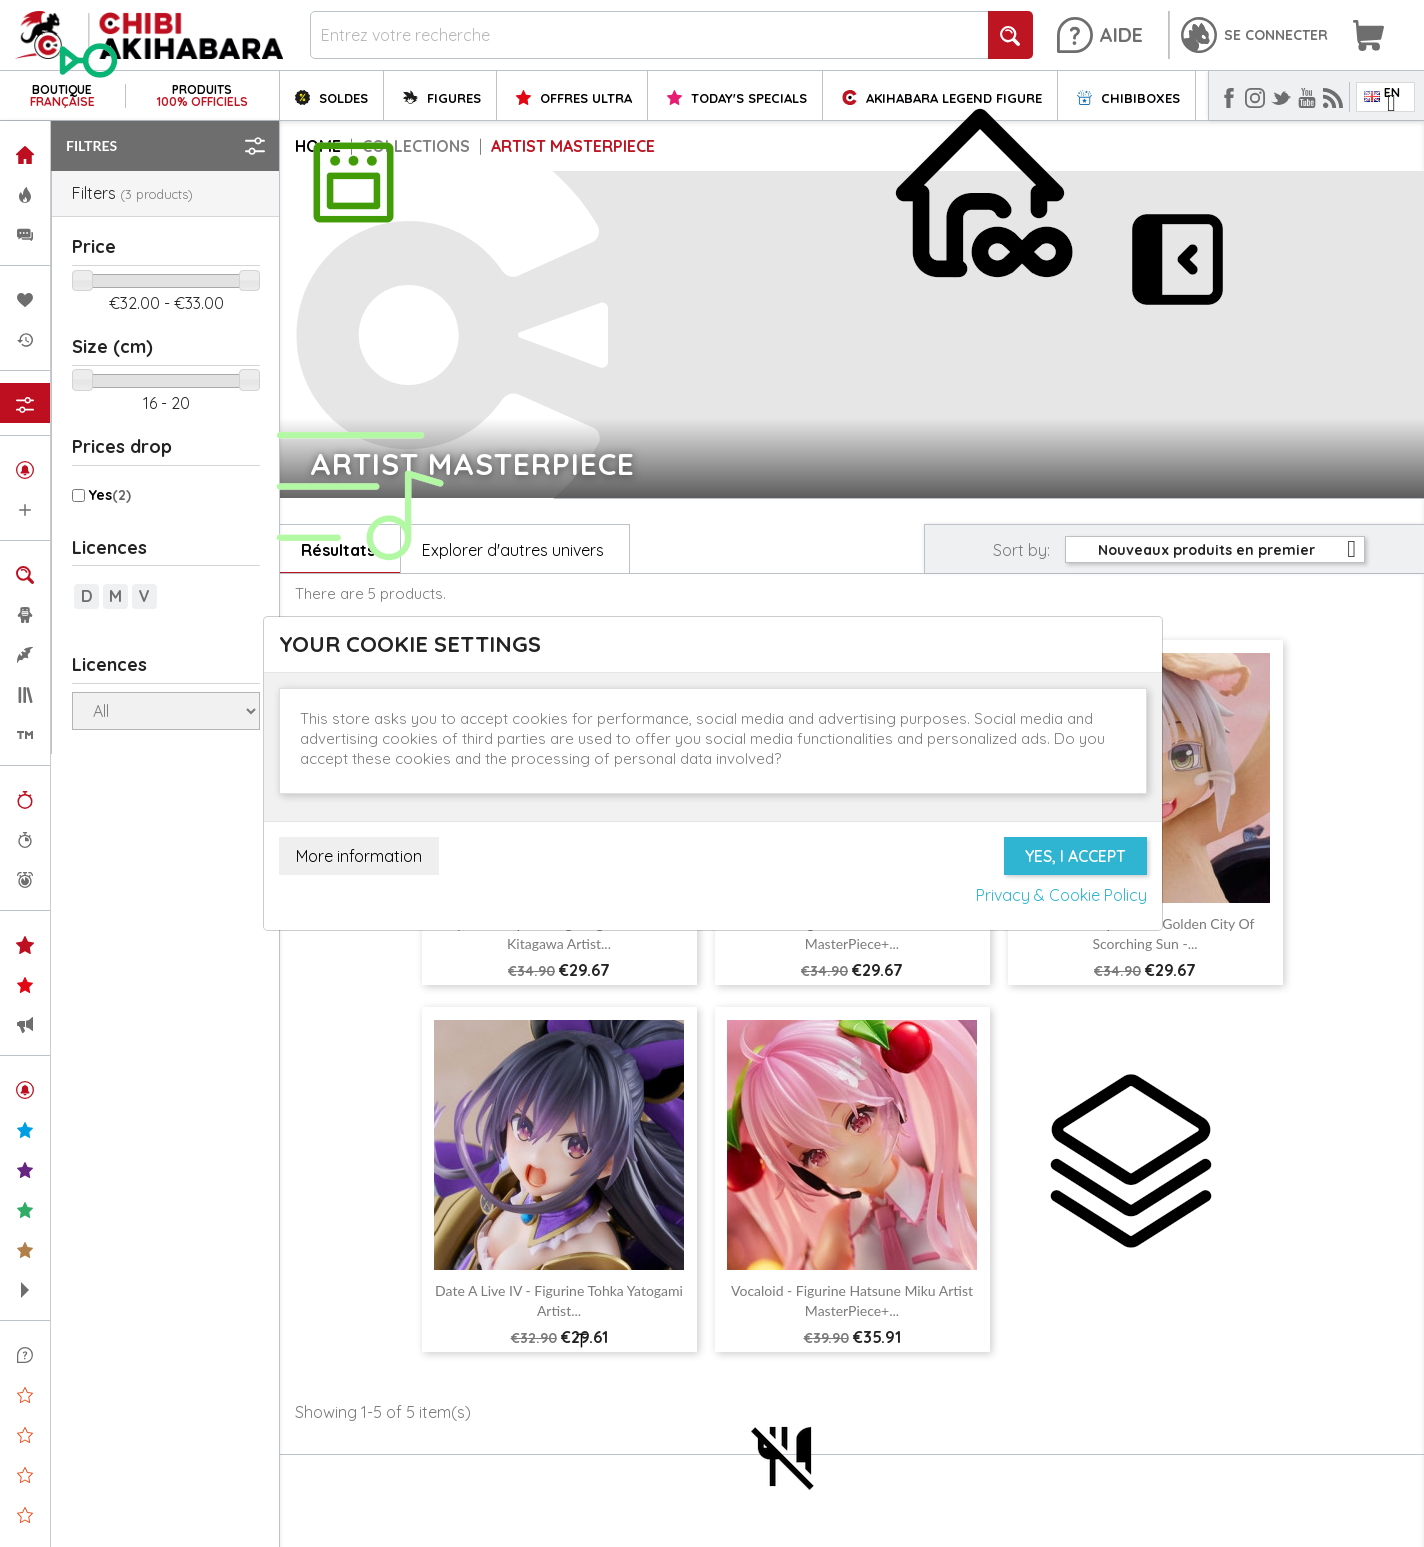 The width and height of the screenshot is (1424, 1547). I want to click on view your music playlist, so click(350, 486).